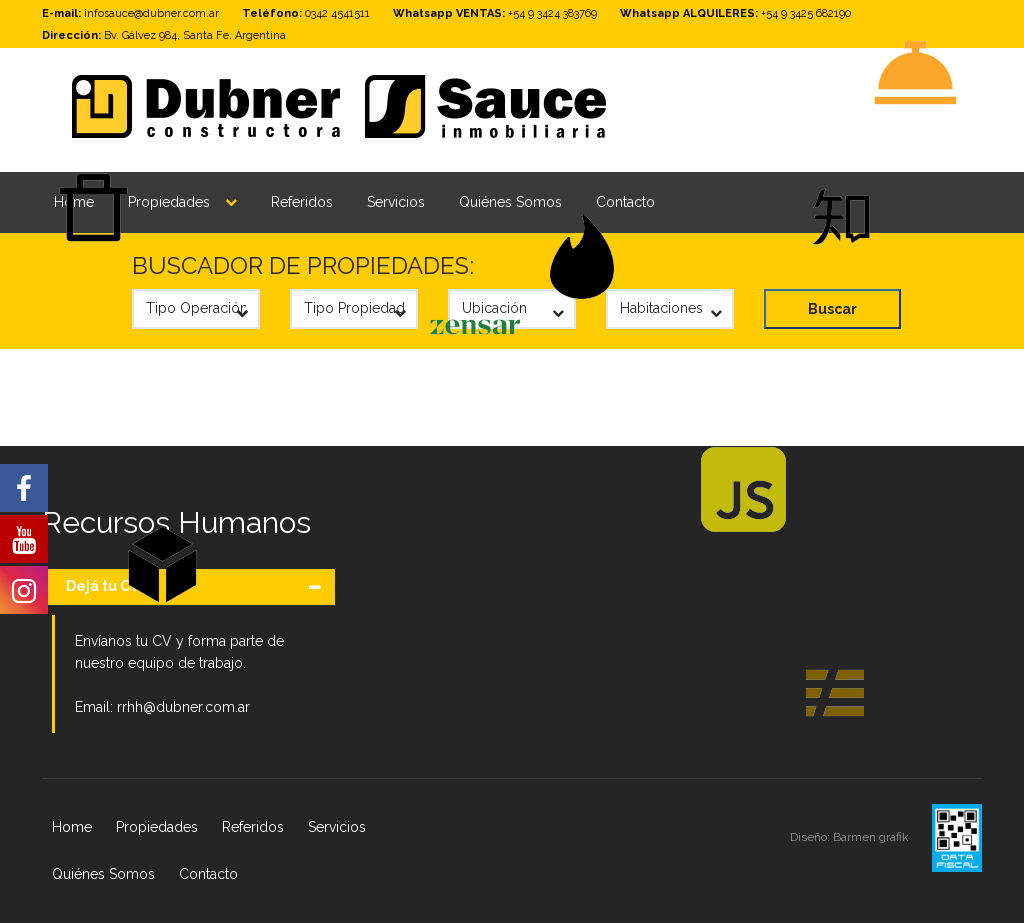 This screenshot has width=1024, height=923. Describe the element at coordinates (162, 565) in the screenshot. I see `access 3d modeling or rendering tools` at that location.